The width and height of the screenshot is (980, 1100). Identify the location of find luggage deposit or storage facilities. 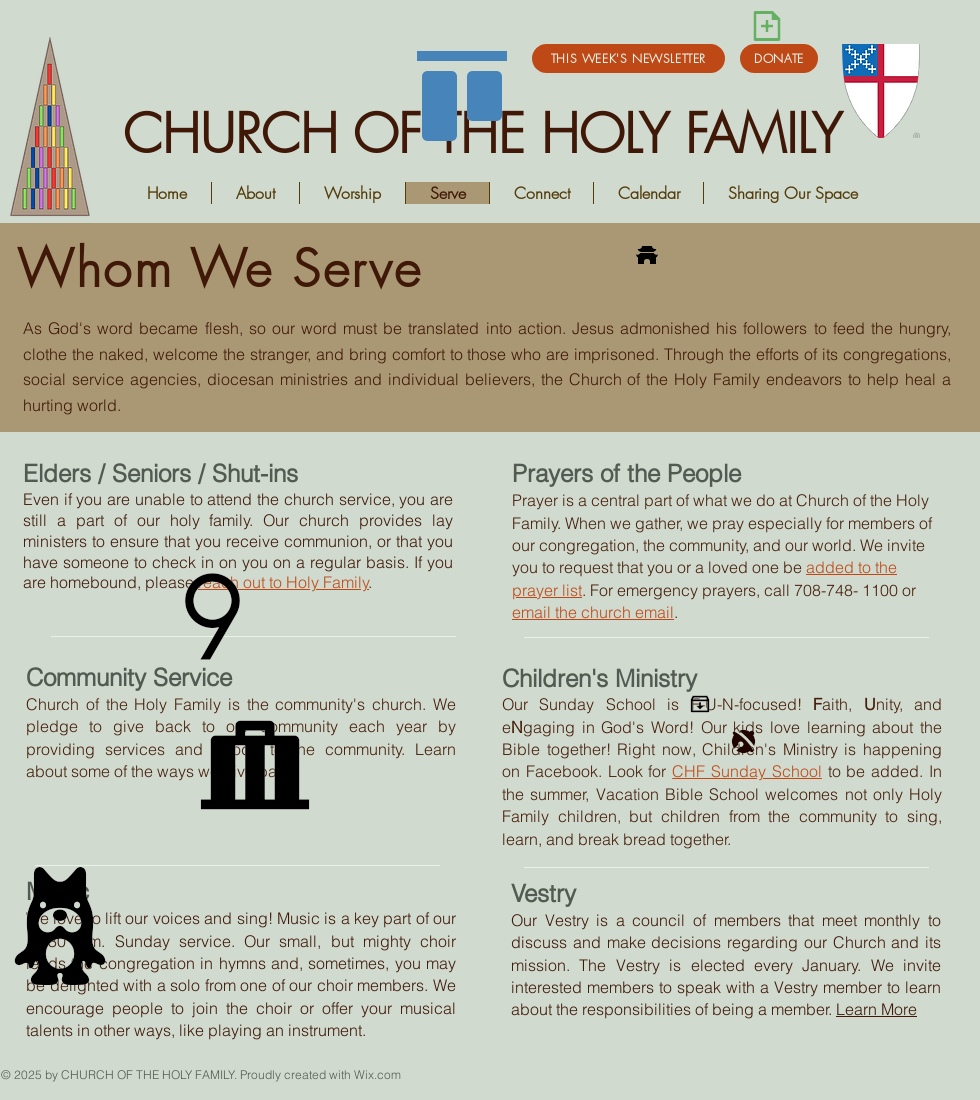
(255, 765).